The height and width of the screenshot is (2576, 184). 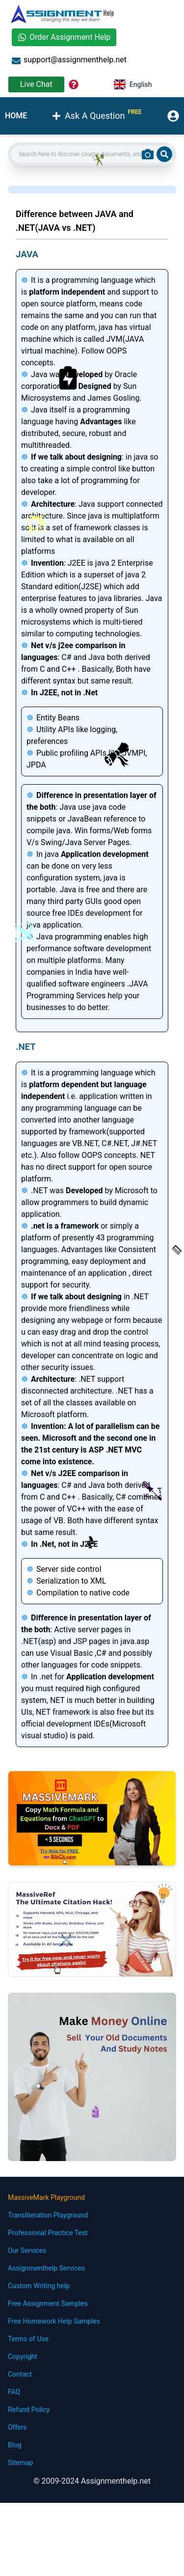 I want to click on equip lightning bow weapon, so click(x=24, y=932).